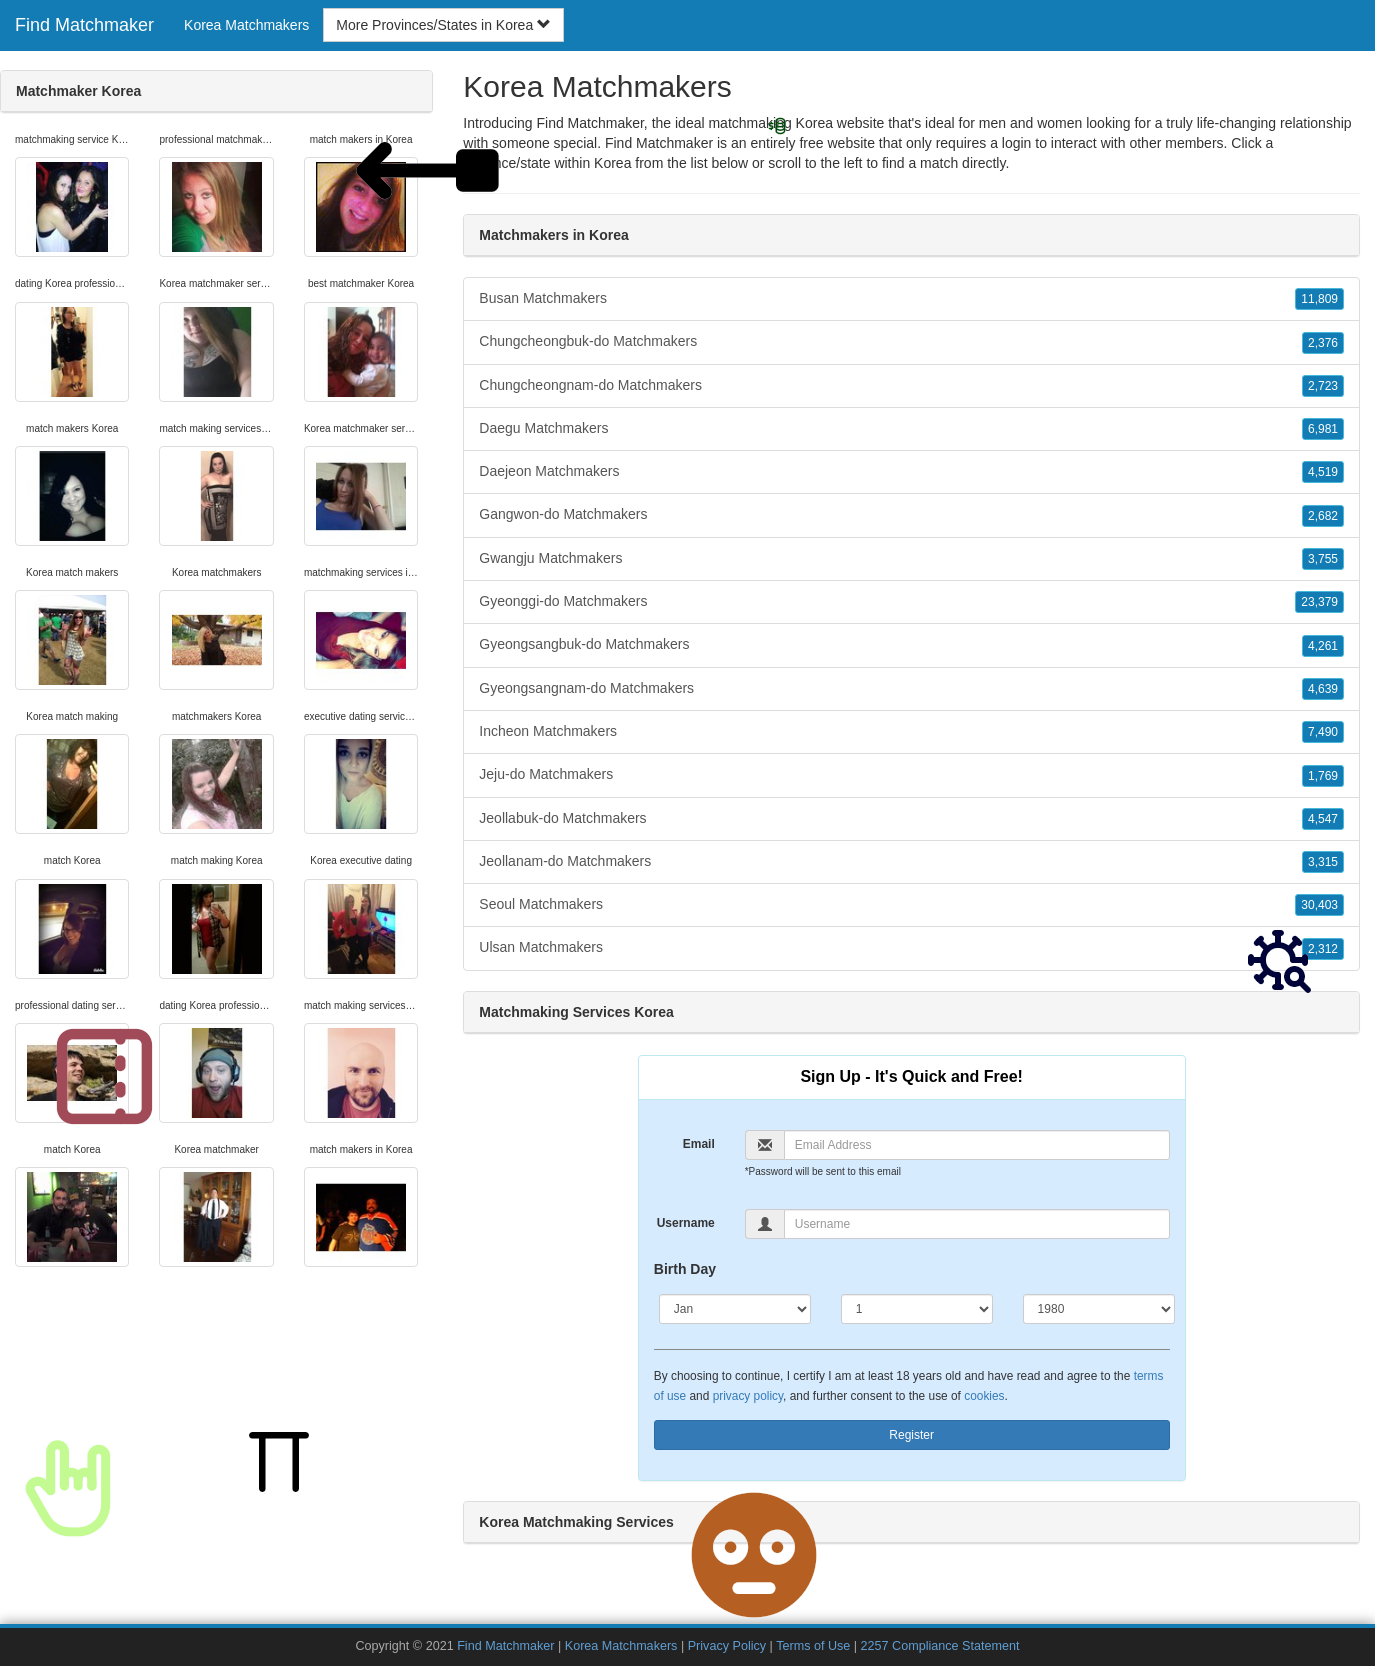 This screenshot has height=1666, width=1375. What do you see at coordinates (69, 1486) in the screenshot?
I see `express love or appreciation` at bounding box center [69, 1486].